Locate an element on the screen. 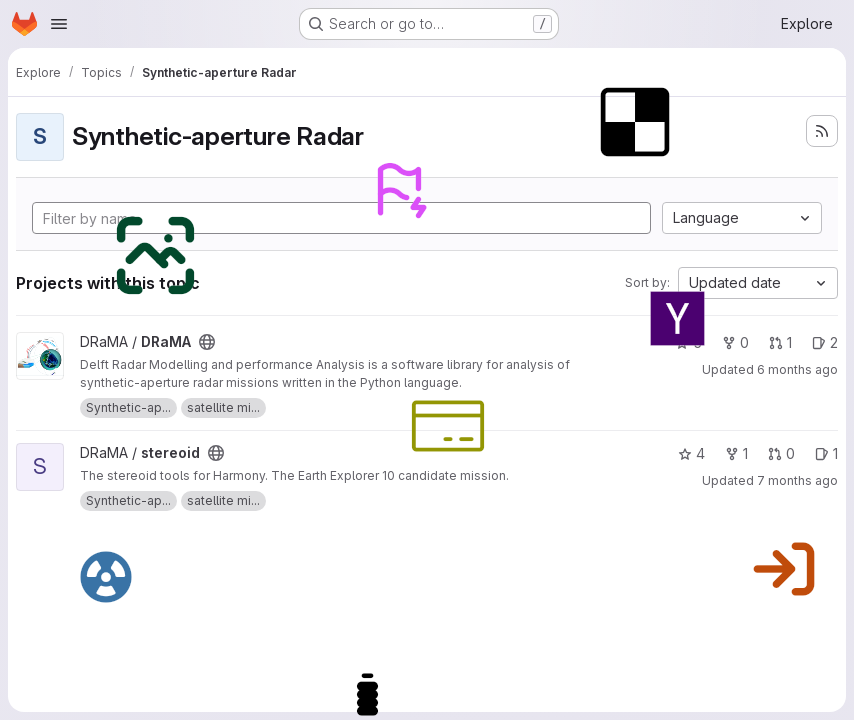 The image size is (854, 720). flag an item for urgent attention is located at coordinates (399, 188).